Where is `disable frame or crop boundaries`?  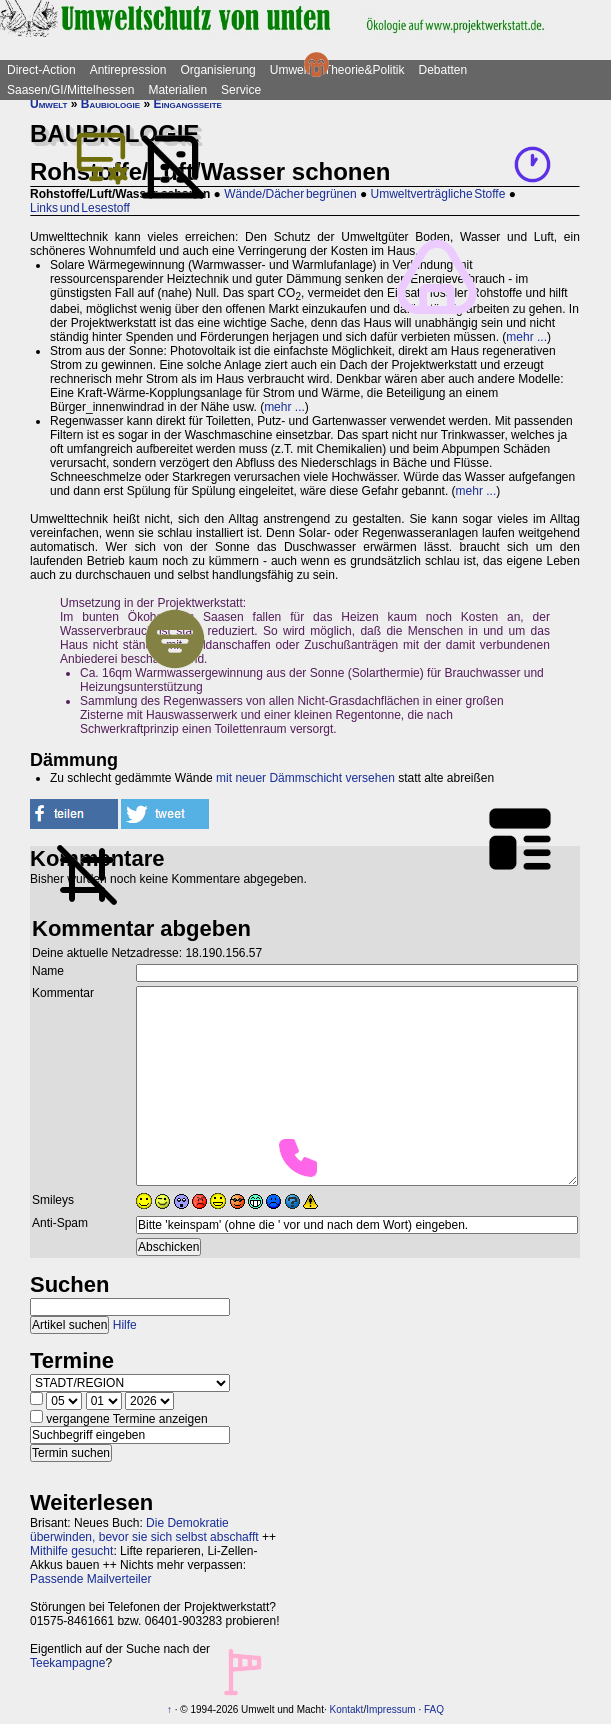
disable frame or crop boundaries is located at coordinates (87, 875).